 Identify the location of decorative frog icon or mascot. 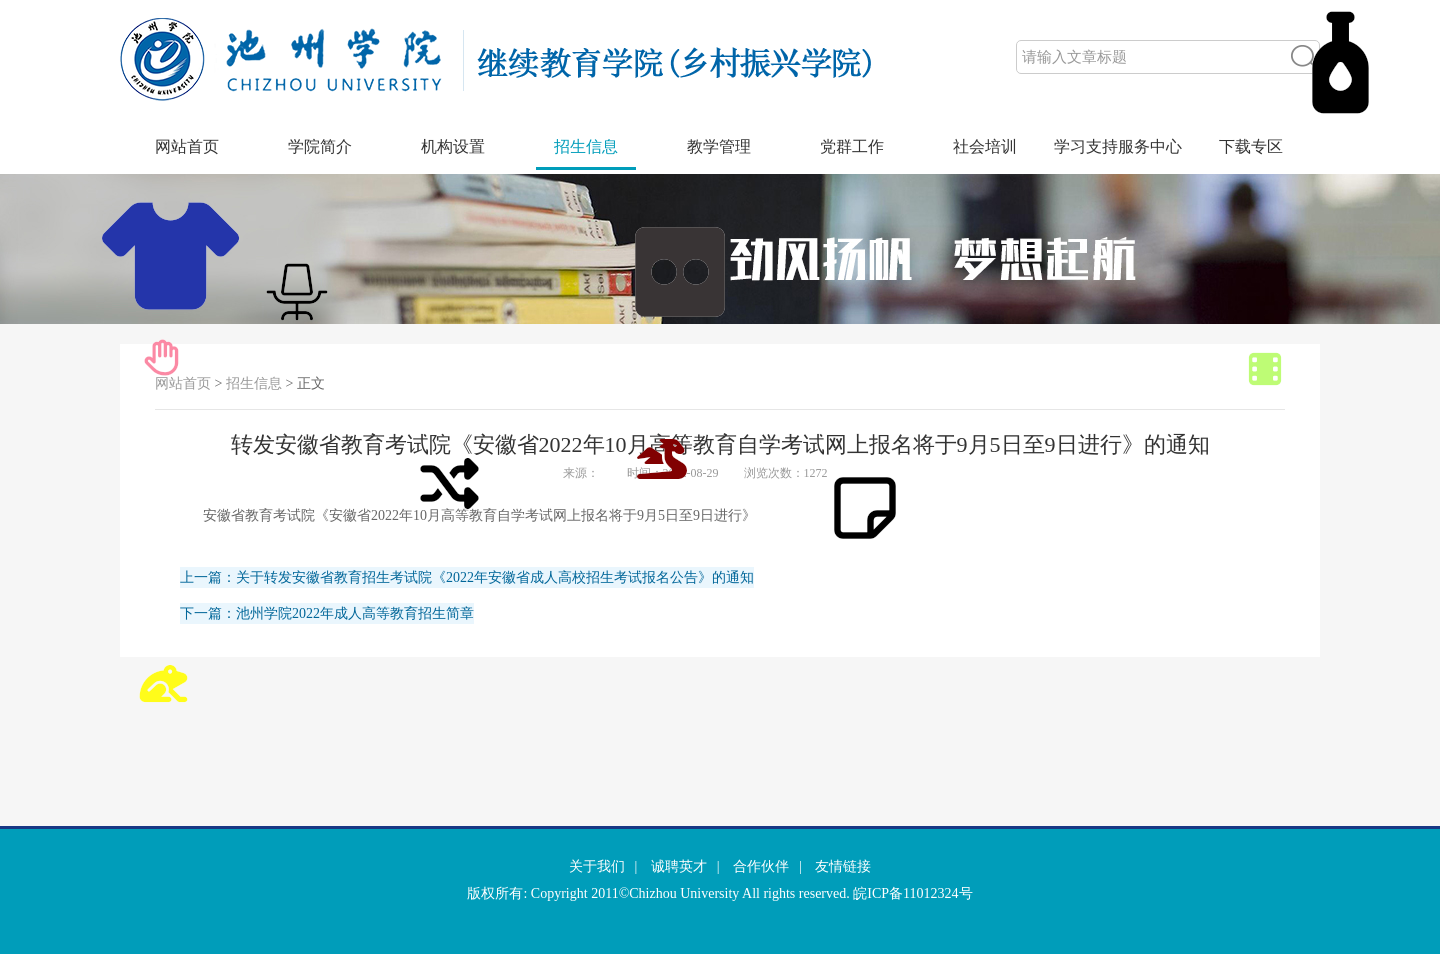
(163, 683).